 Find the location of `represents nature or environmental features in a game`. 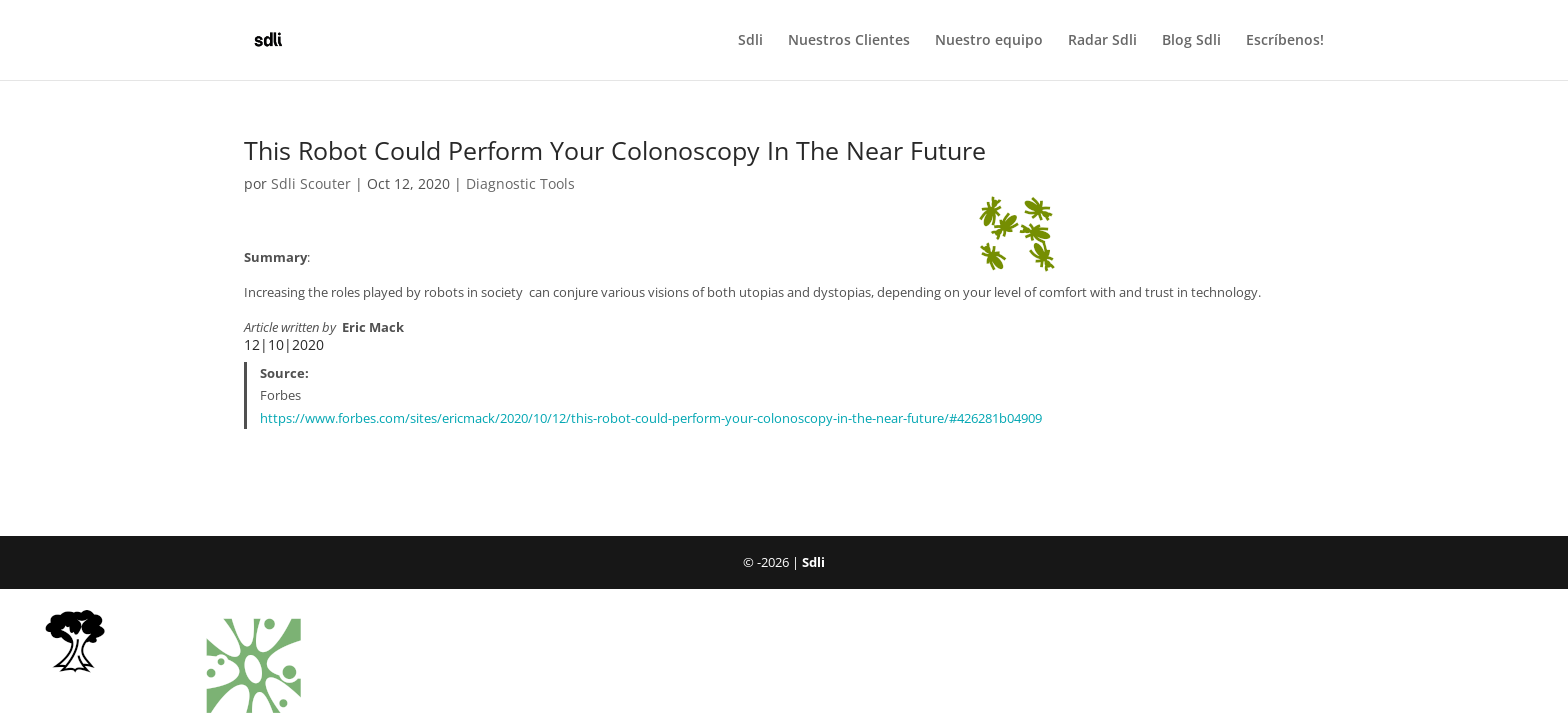

represents nature or environmental features in a game is located at coordinates (75, 641).